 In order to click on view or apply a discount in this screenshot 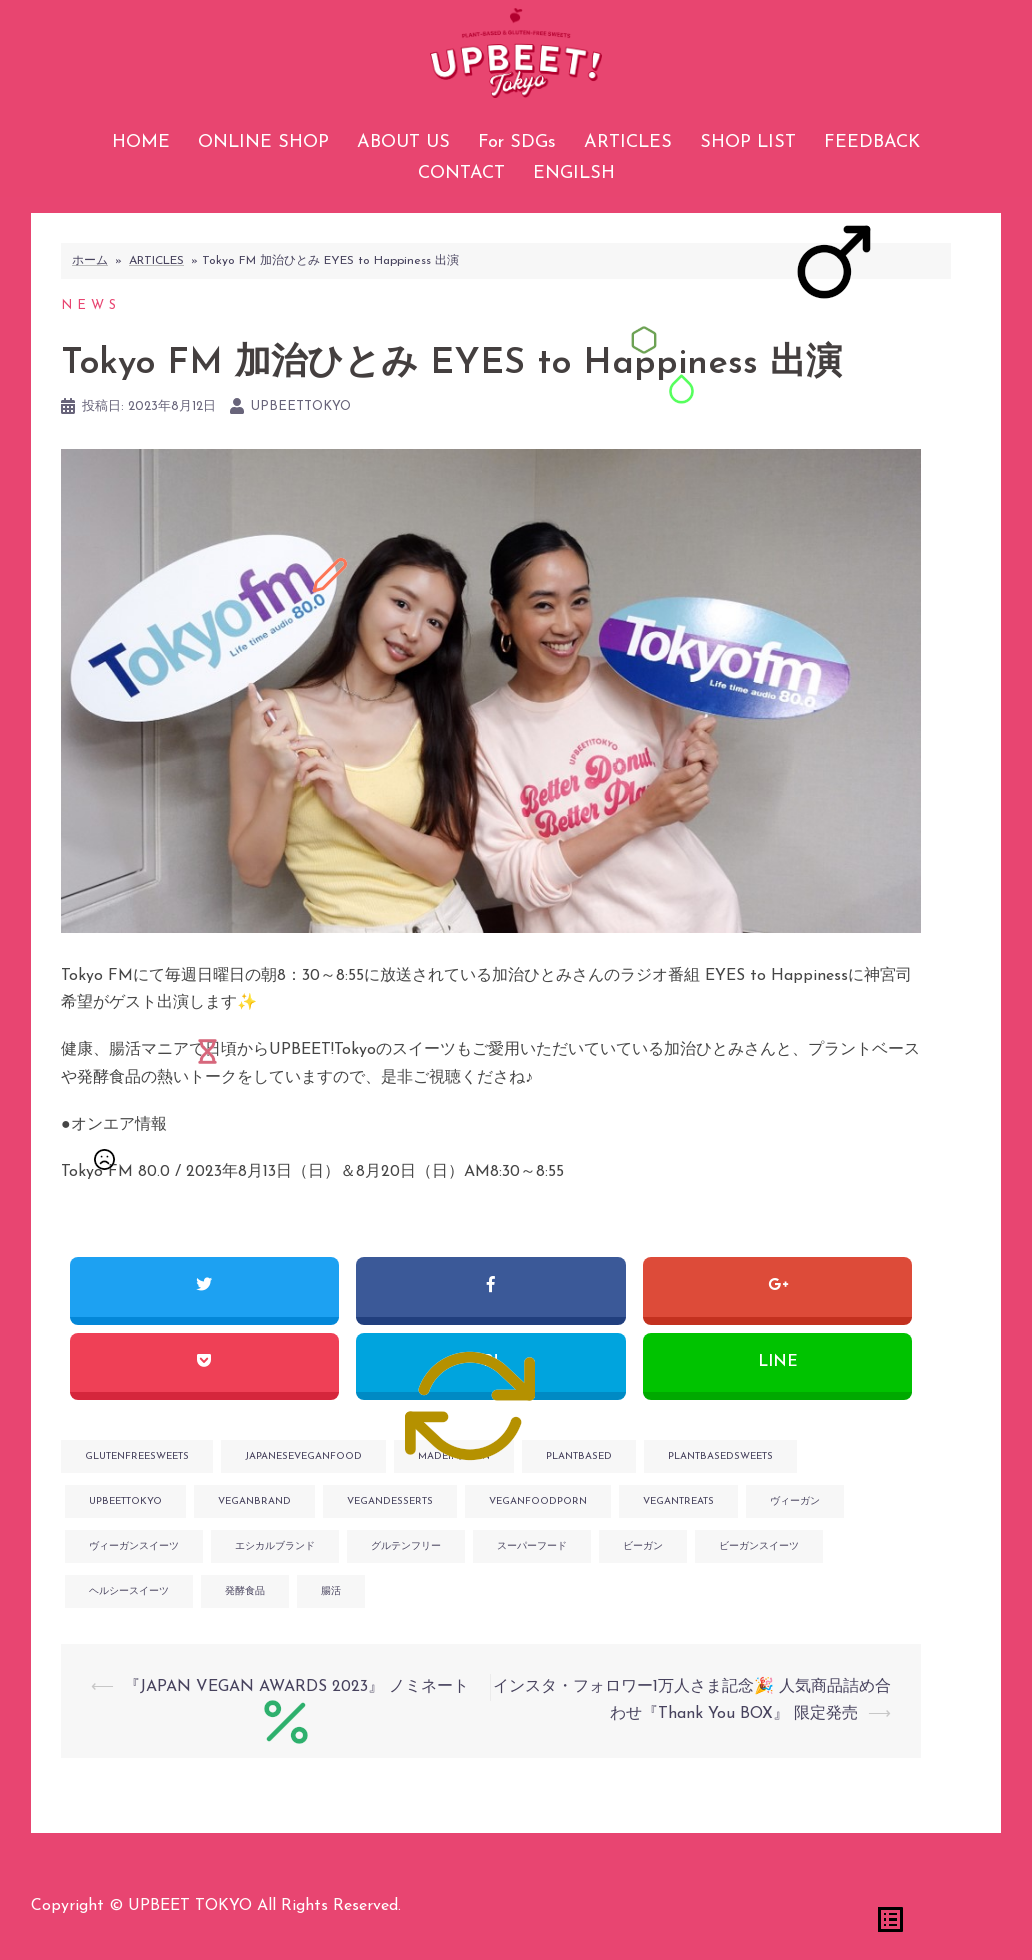, I will do `click(286, 1722)`.